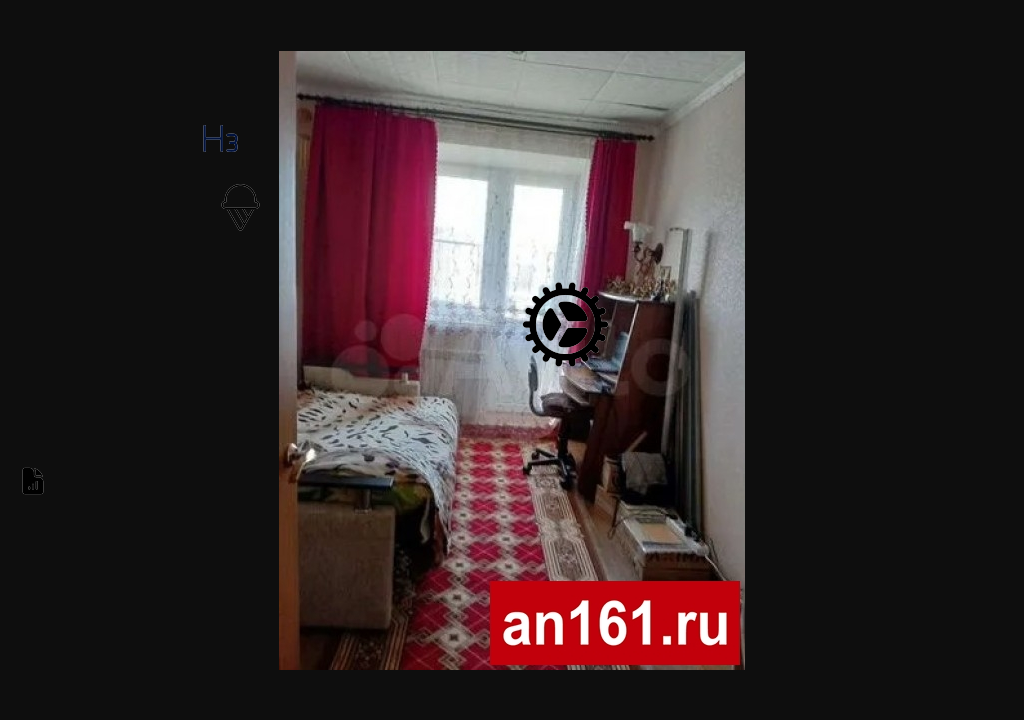 Image resolution: width=1024 pixels, height=720 pixels. Describe the element at coordinates (33, 481) in the screenshot. I see `view document analytics or statistics` at that location.